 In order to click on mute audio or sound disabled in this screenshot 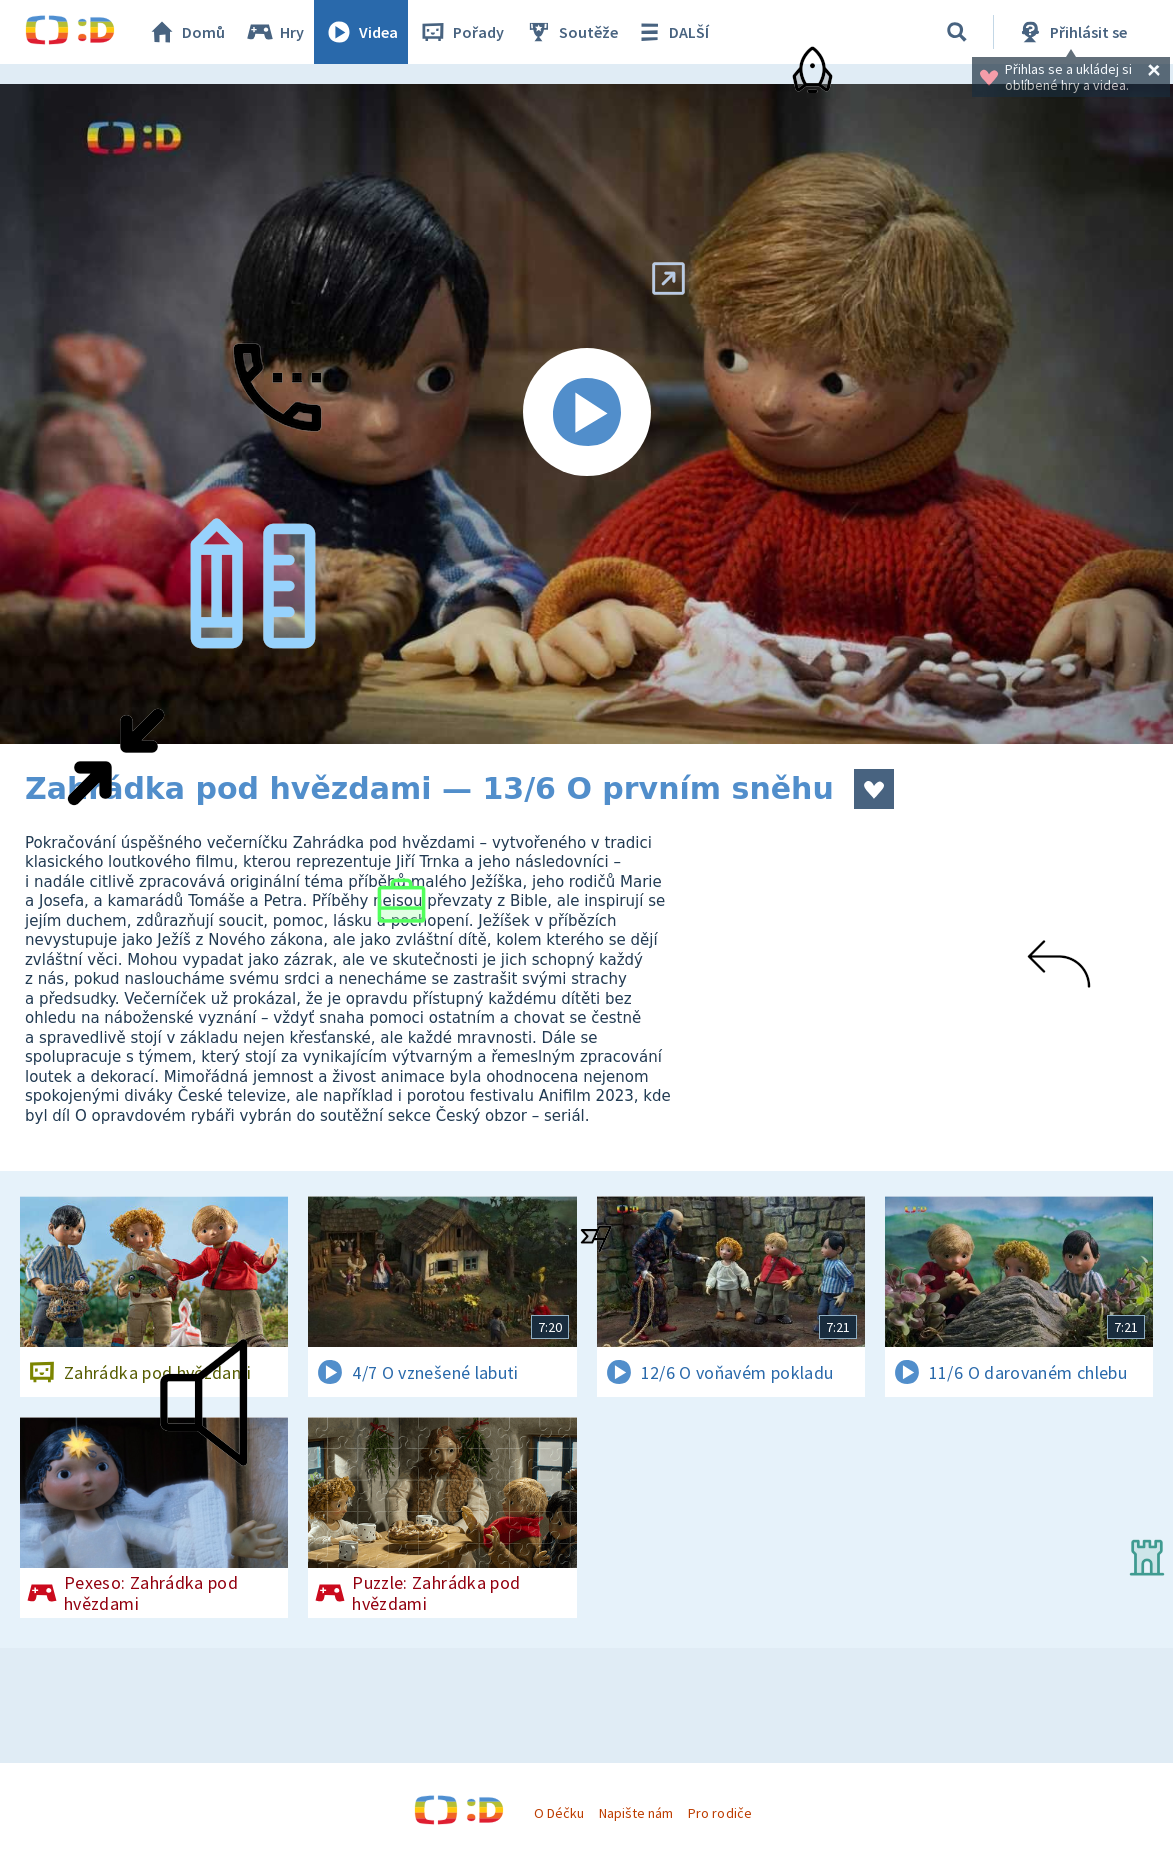, I will do `click(228, 1402)`.